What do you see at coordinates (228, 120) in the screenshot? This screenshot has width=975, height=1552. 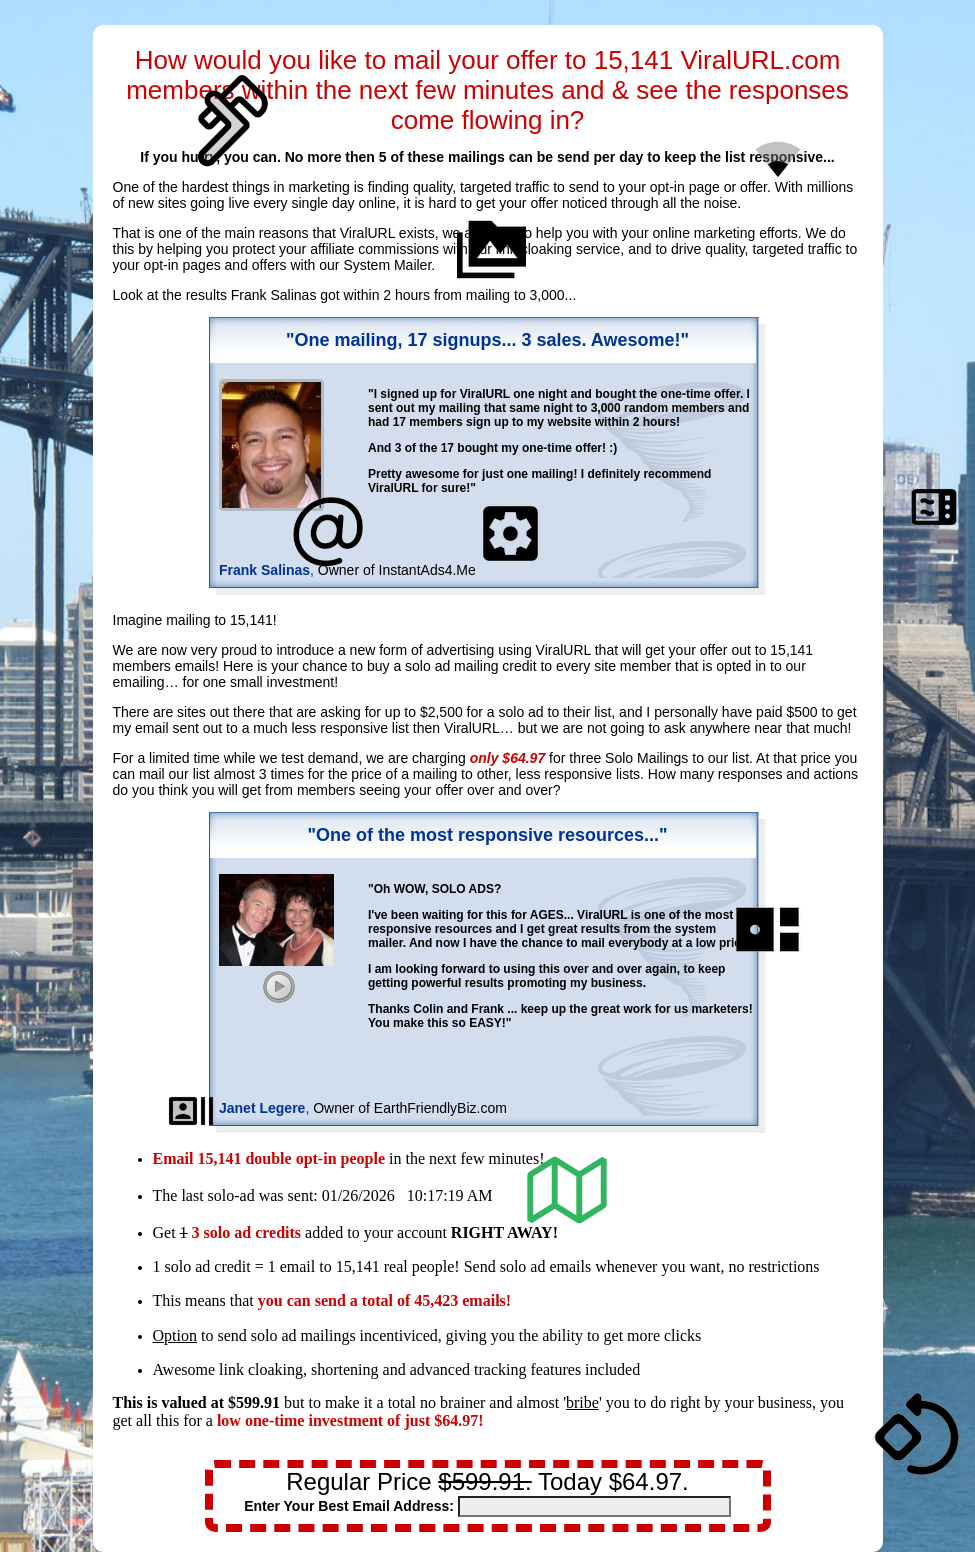 I see `access tools or settings` at bounding box center [228, 120].